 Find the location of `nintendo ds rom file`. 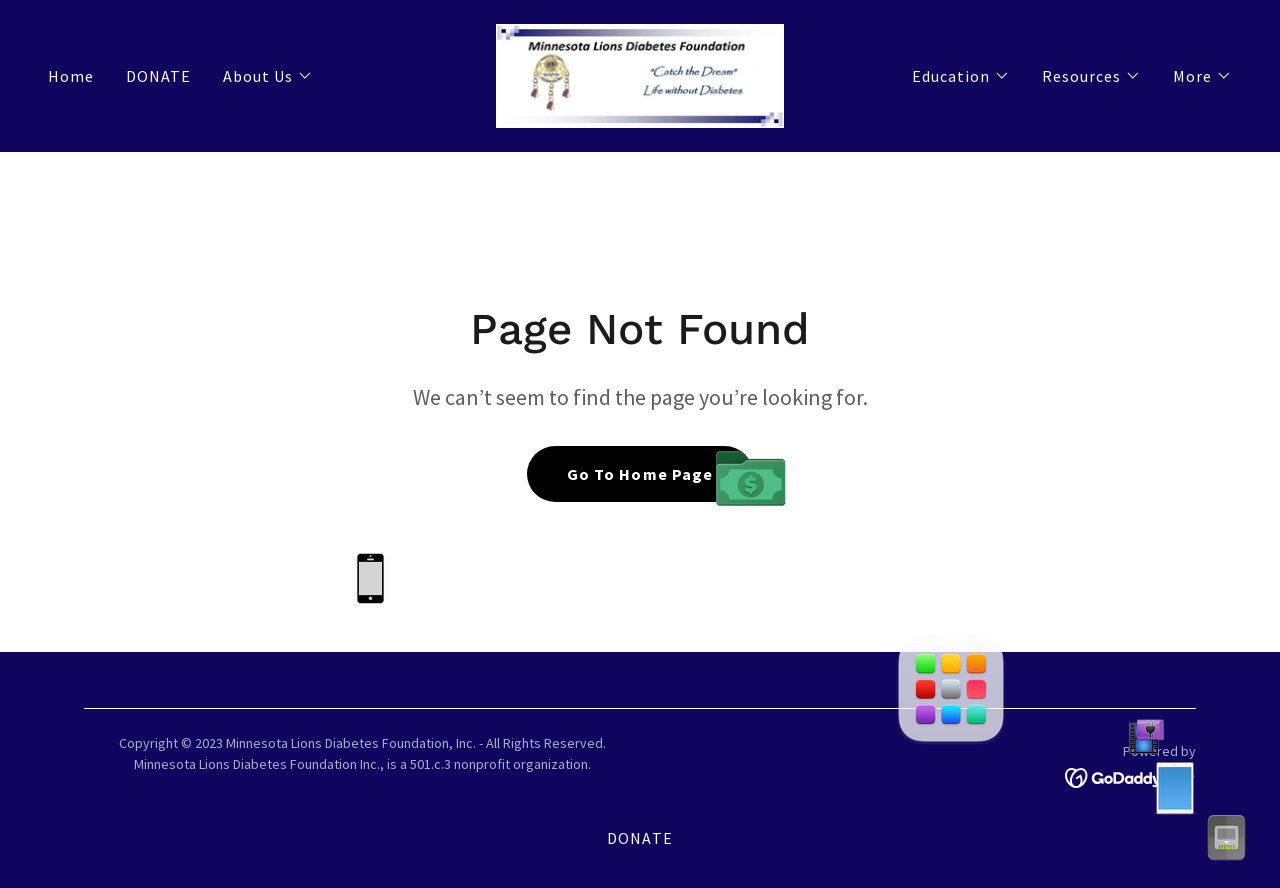

nintendo ds rom file is located at coordinates (1226, 837).